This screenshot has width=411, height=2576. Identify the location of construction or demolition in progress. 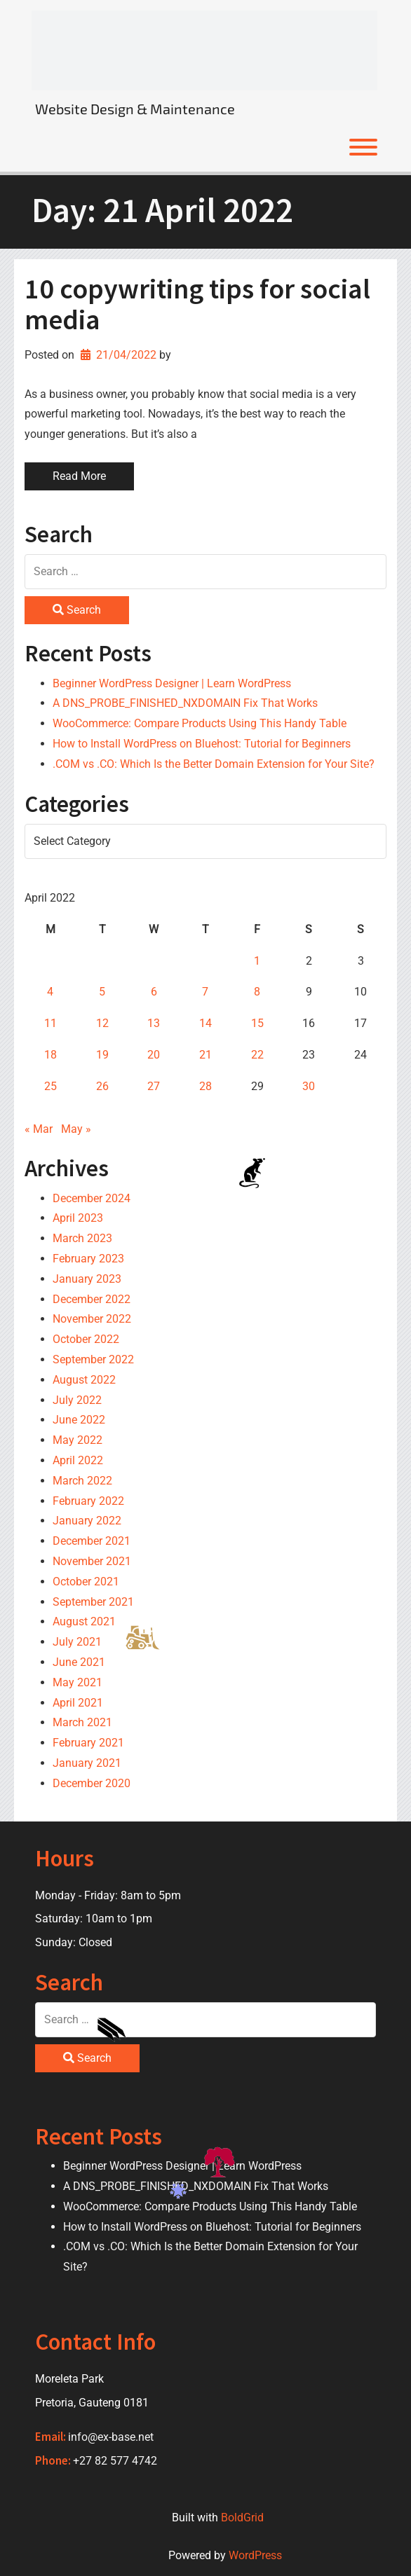
(142, 1637).